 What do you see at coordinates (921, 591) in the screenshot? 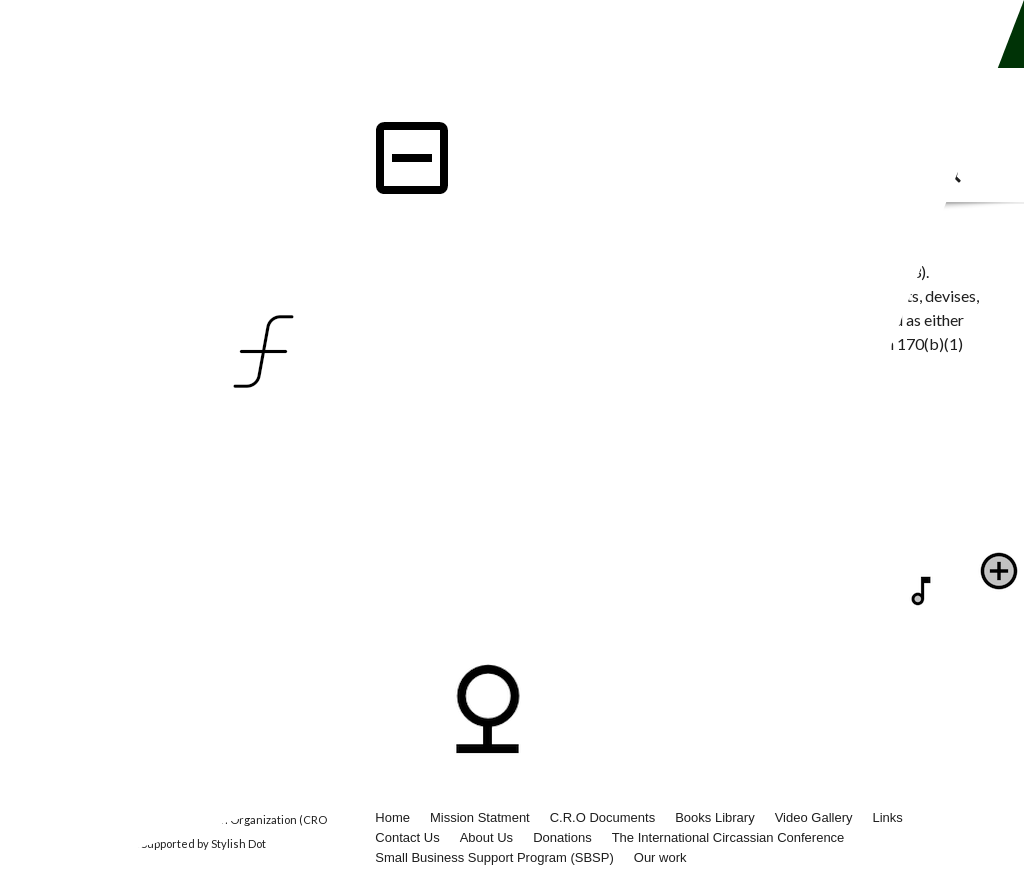
I see `play or access audio content` at bounding box center [921, 591].